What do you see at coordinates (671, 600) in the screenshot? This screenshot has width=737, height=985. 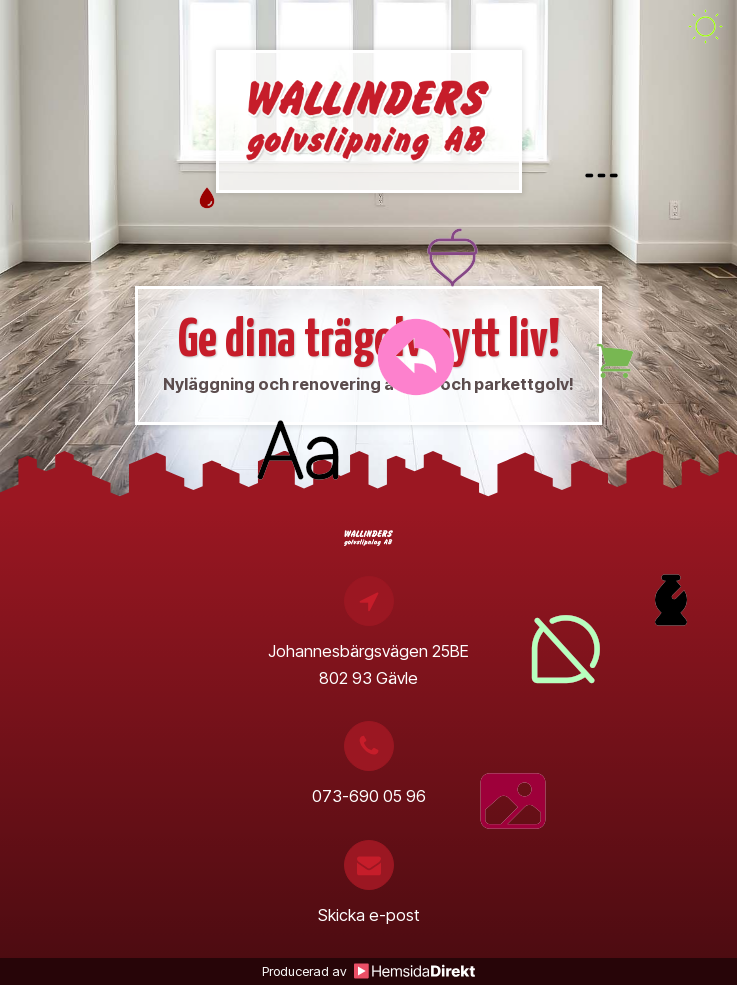 I see `represents the bishop piece in a chess game` at bounding box center [671, 600].